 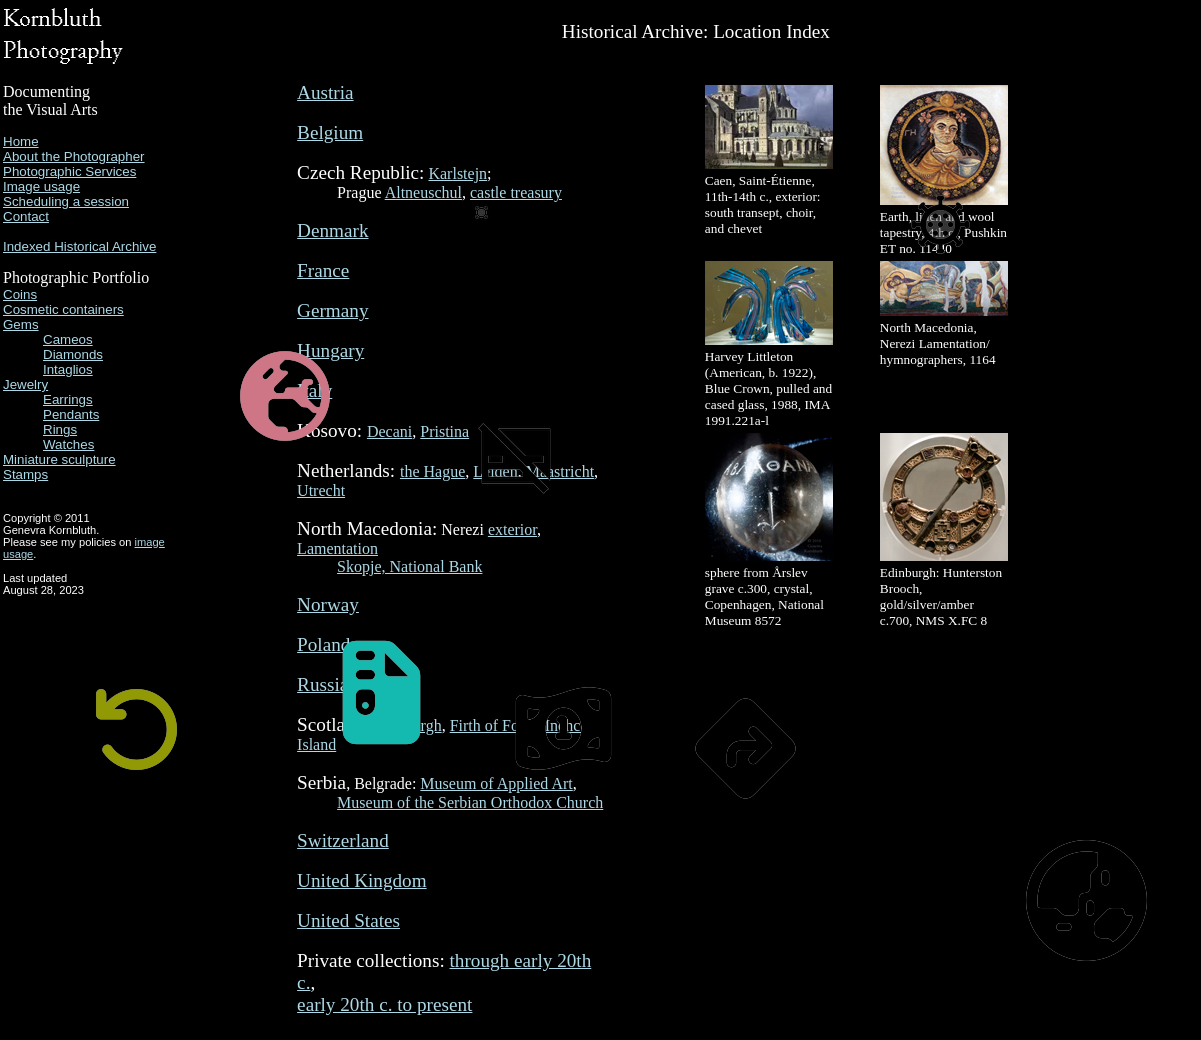 I want to click on switch to international or global settings, so click(x=285, y=396).